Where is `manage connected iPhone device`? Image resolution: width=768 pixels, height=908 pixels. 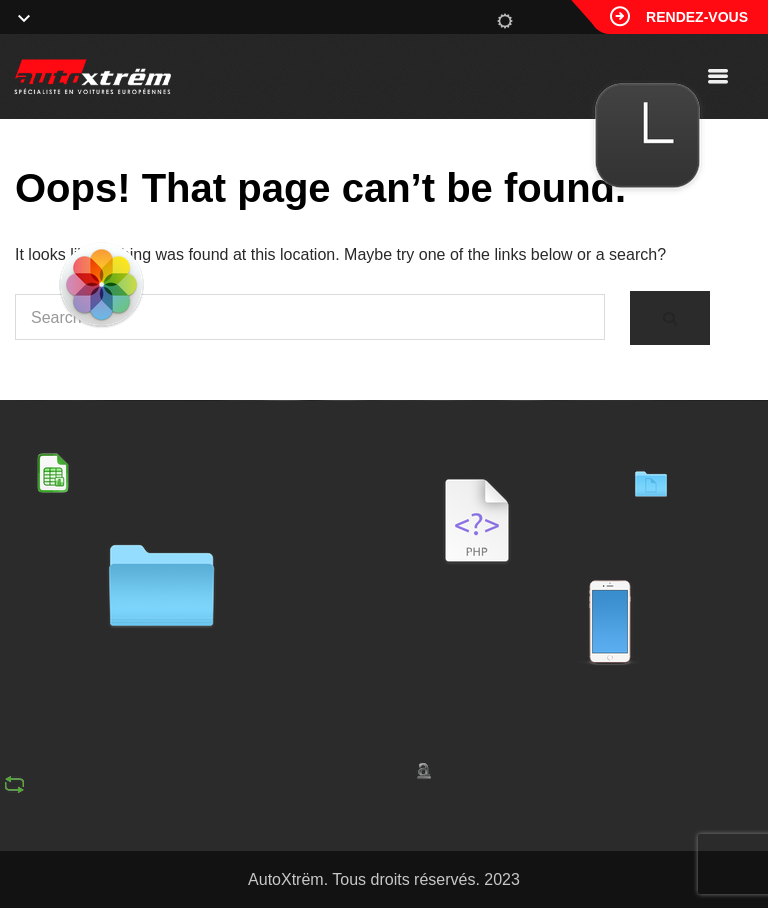 manage connected iPhone device is located at coordinates (610, 623).